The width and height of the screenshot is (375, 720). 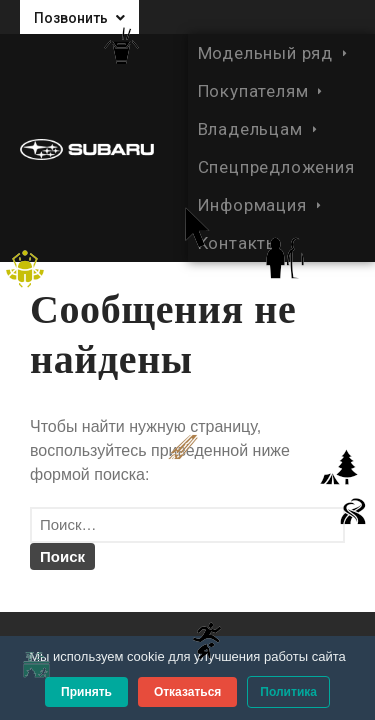 I want to click on standard mouse cursor or pointer indicator, so click(x=197, y=227).